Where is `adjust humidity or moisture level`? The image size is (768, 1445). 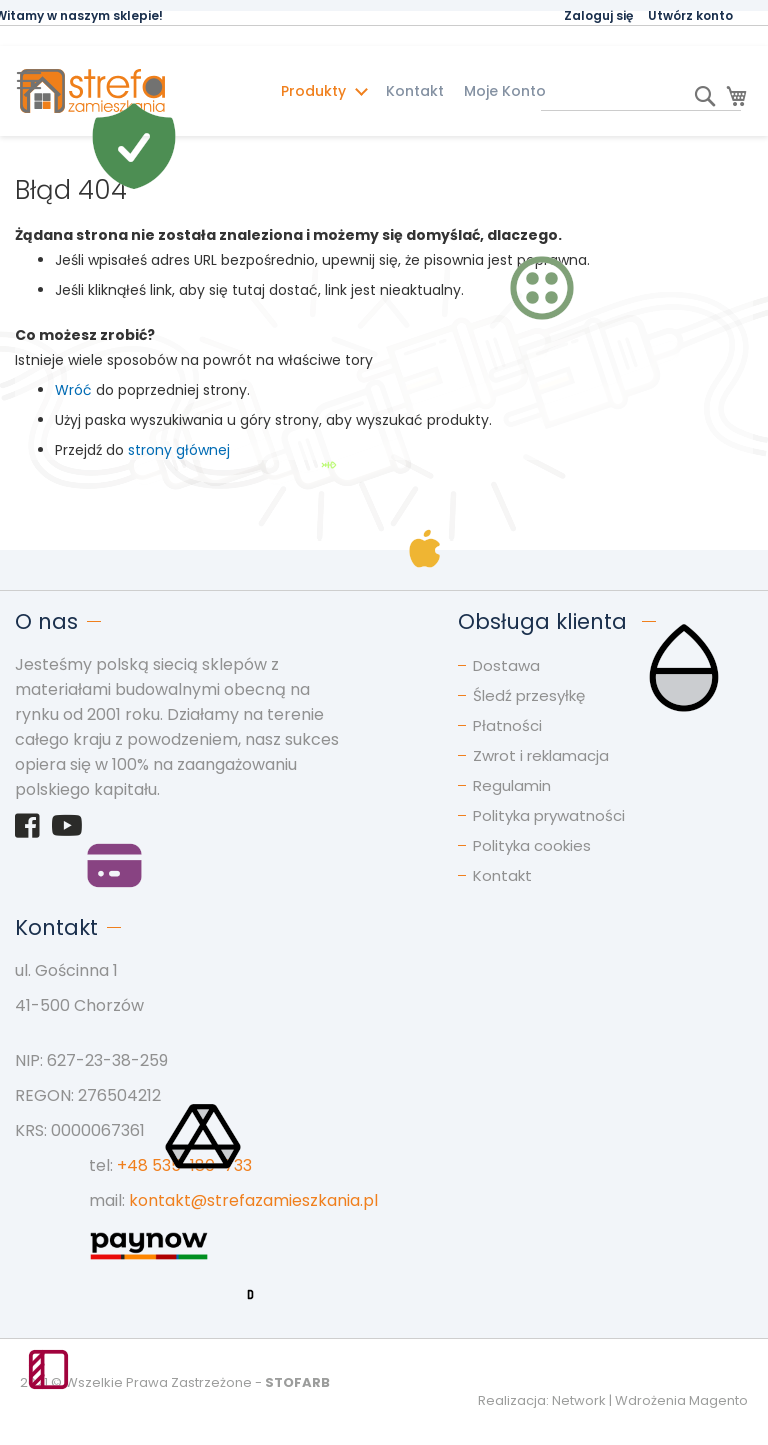 adjust humidity or moisture level is located at coordinates (684, 671).